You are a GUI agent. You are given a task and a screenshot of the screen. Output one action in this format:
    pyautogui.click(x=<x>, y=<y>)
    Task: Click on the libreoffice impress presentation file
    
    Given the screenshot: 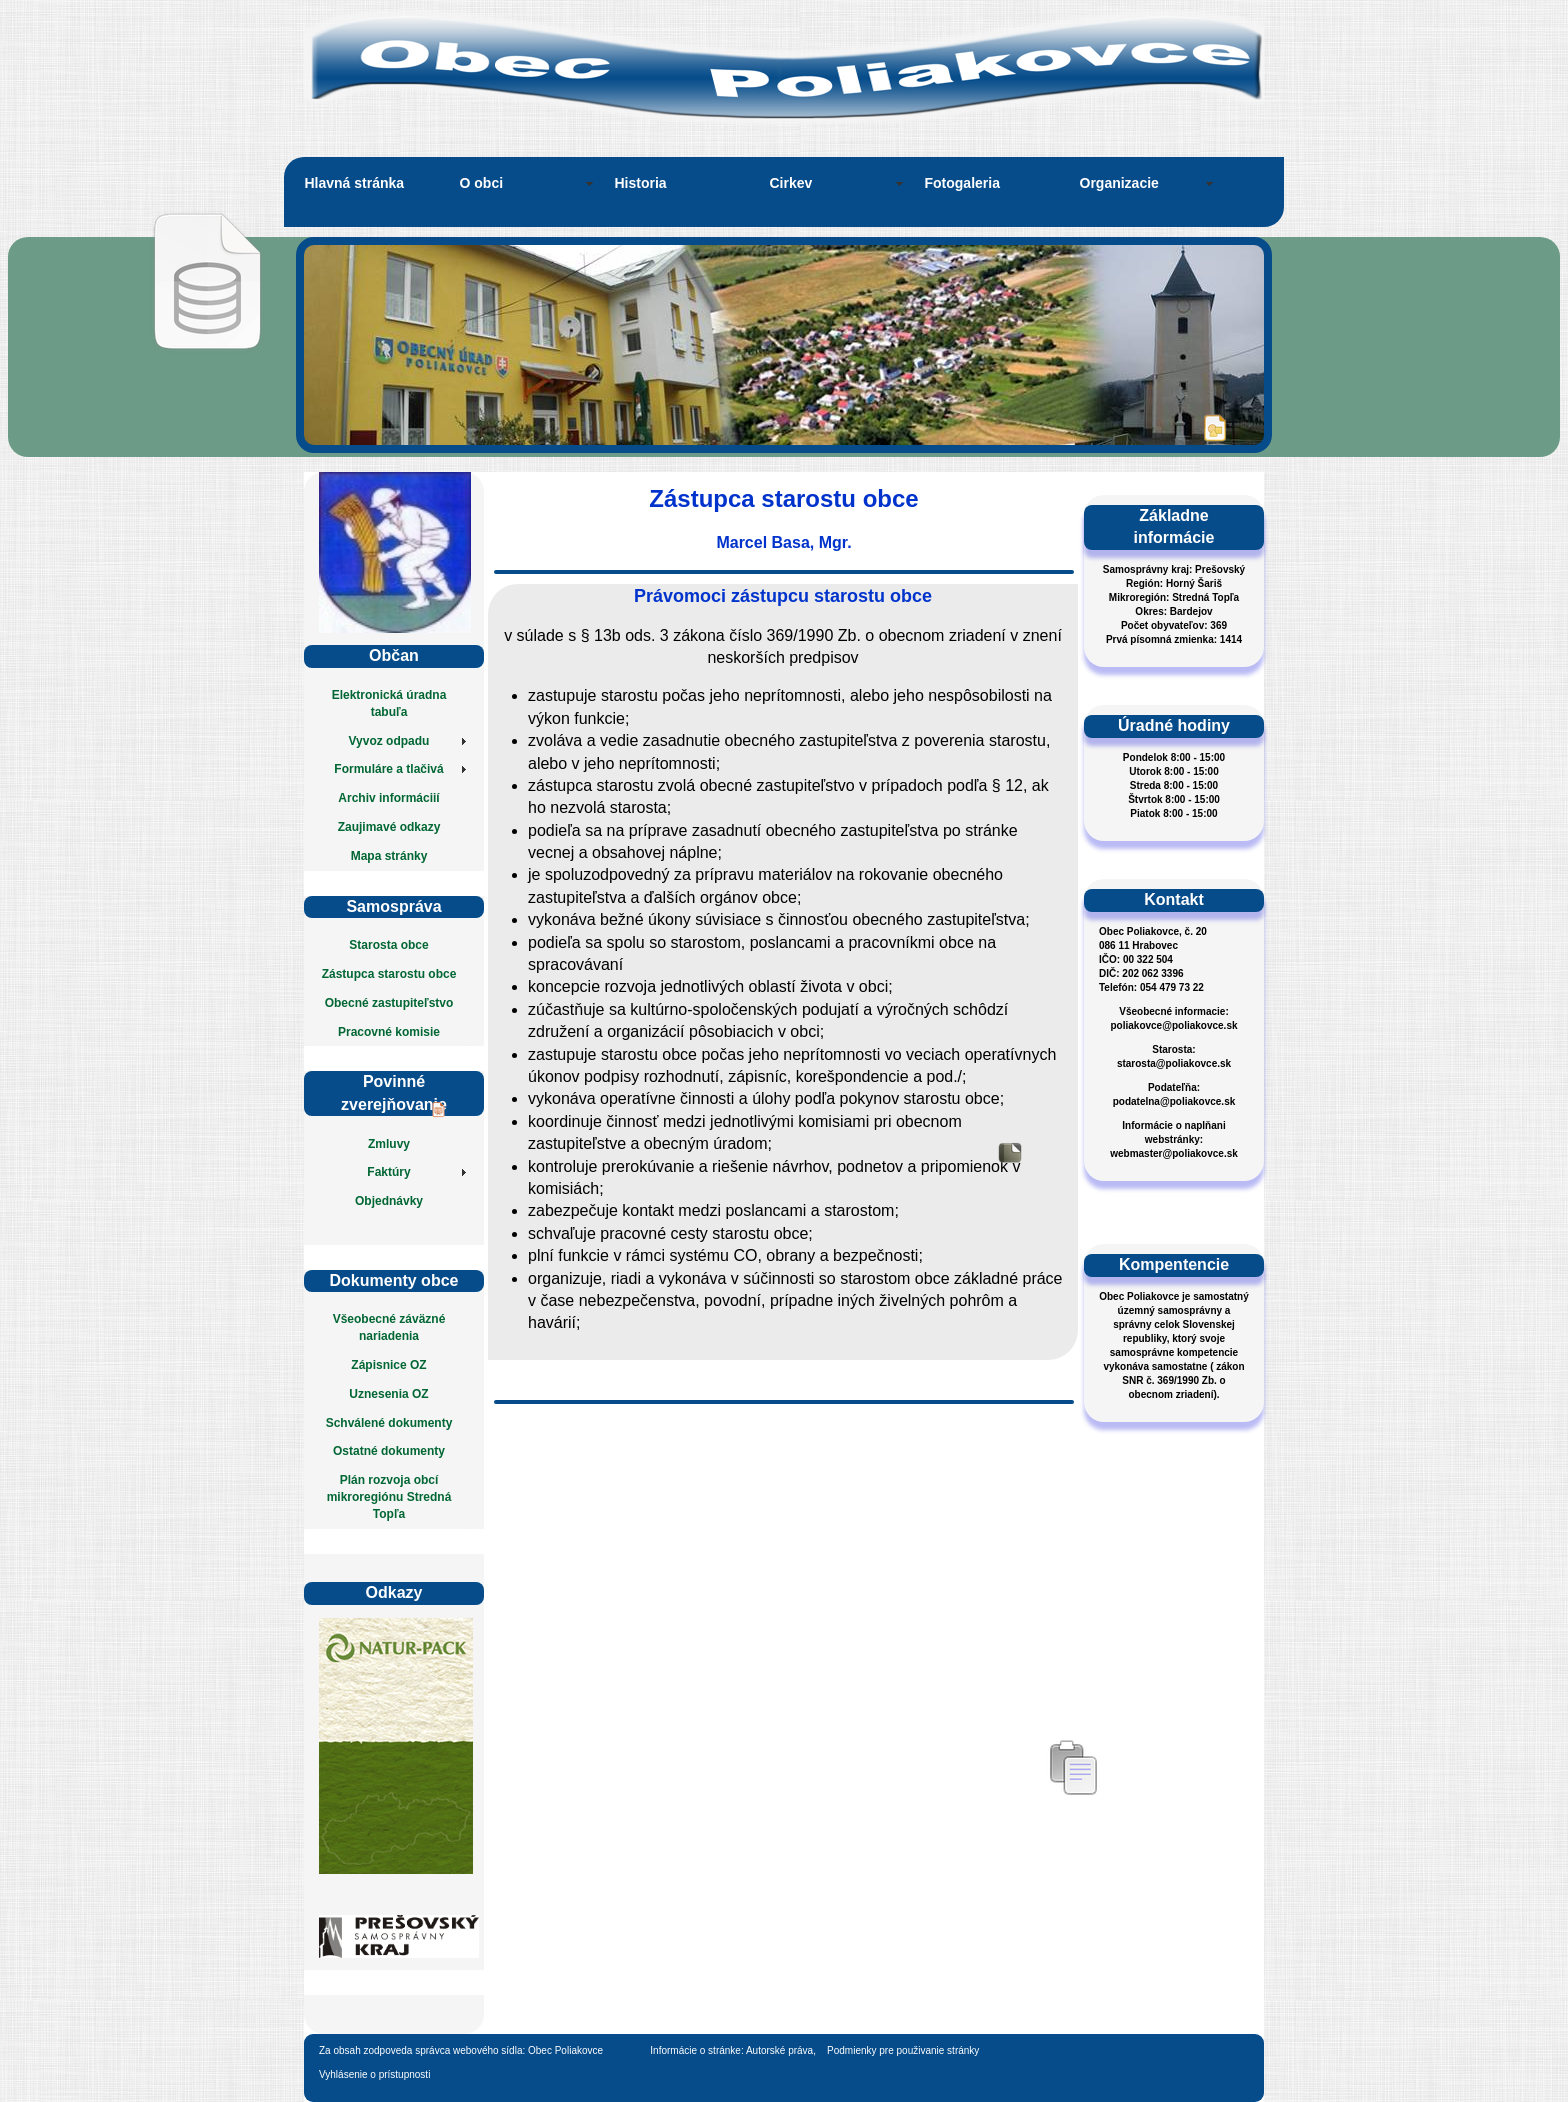 What is the action you would take?
    pyautogui.click(x=438, y=1109)
    